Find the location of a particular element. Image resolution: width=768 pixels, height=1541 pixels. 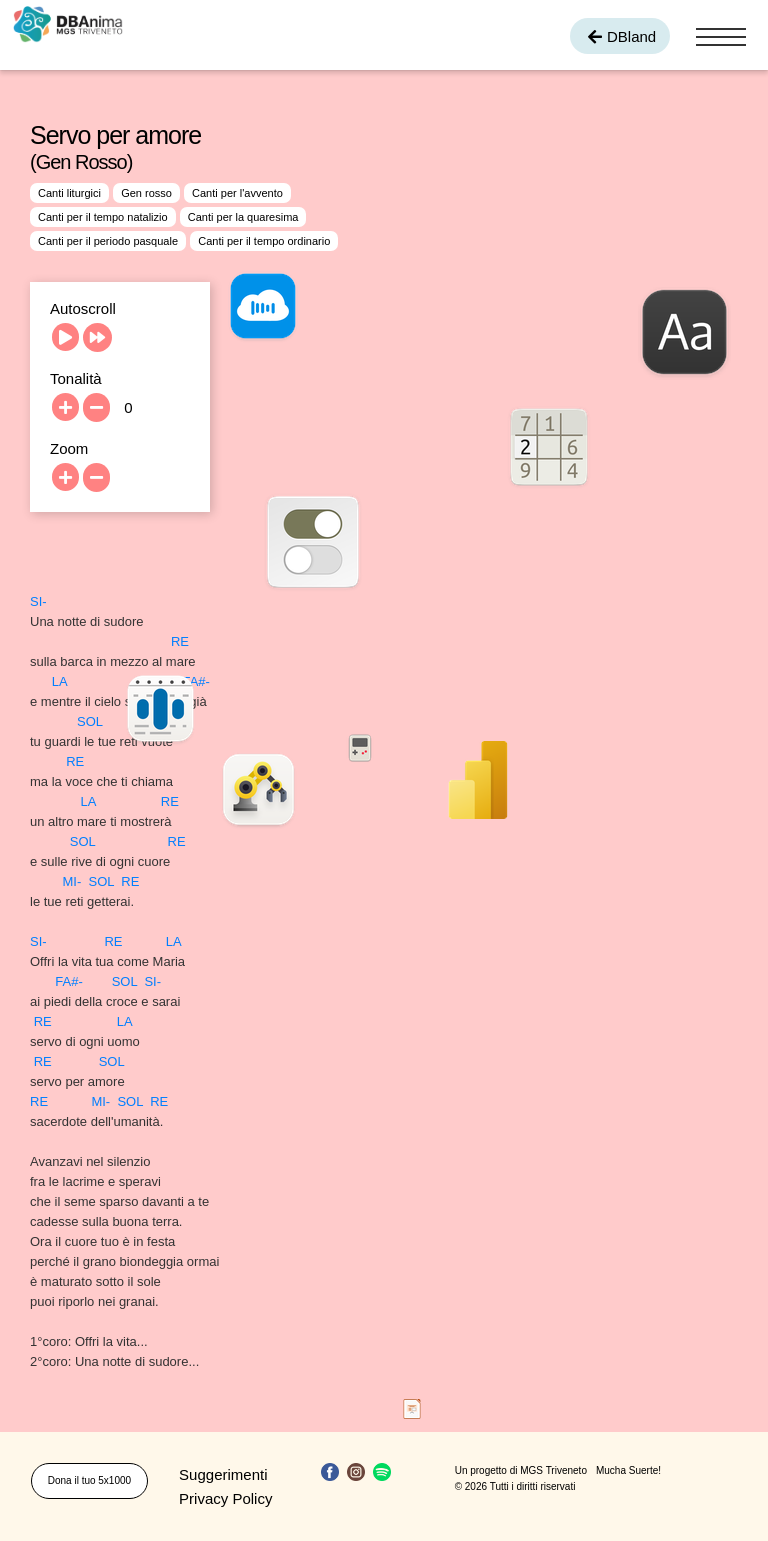

open speech note app for voice transcription is located at coordinates (160, 708).